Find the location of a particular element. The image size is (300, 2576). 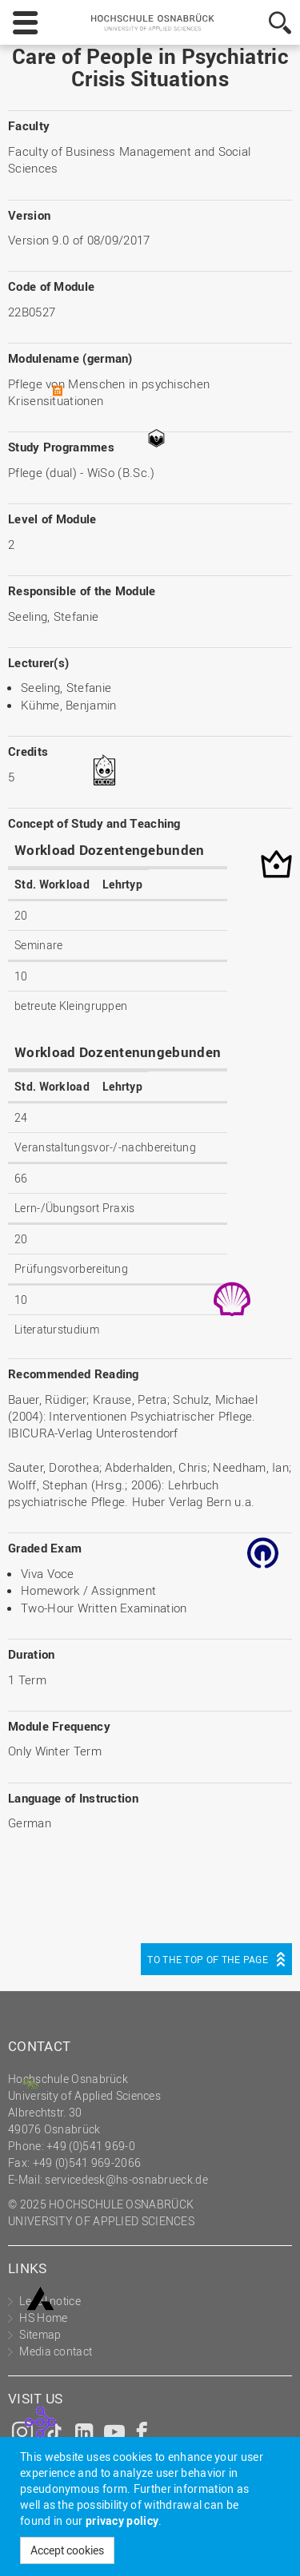

ray distributed computing framework logo is located at coordinates (40, 2422).